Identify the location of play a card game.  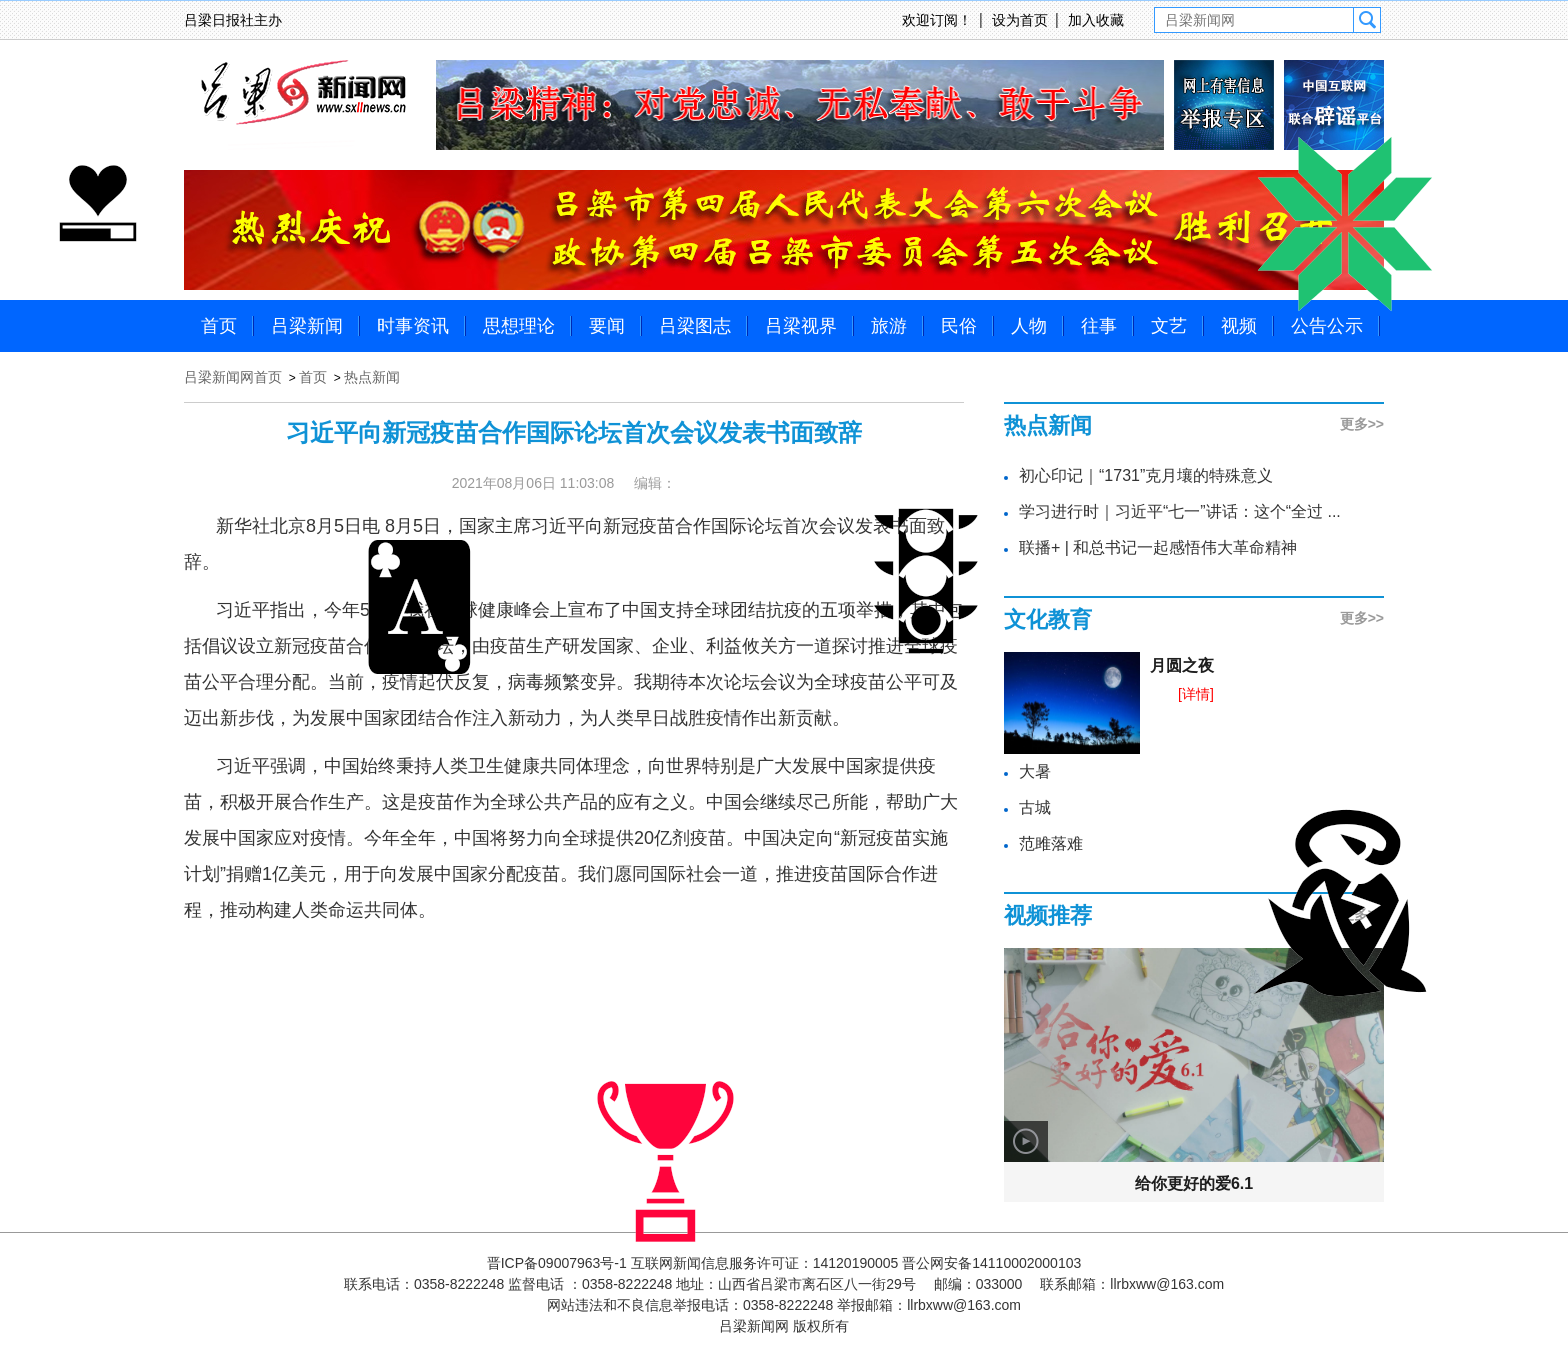
(419, 607).